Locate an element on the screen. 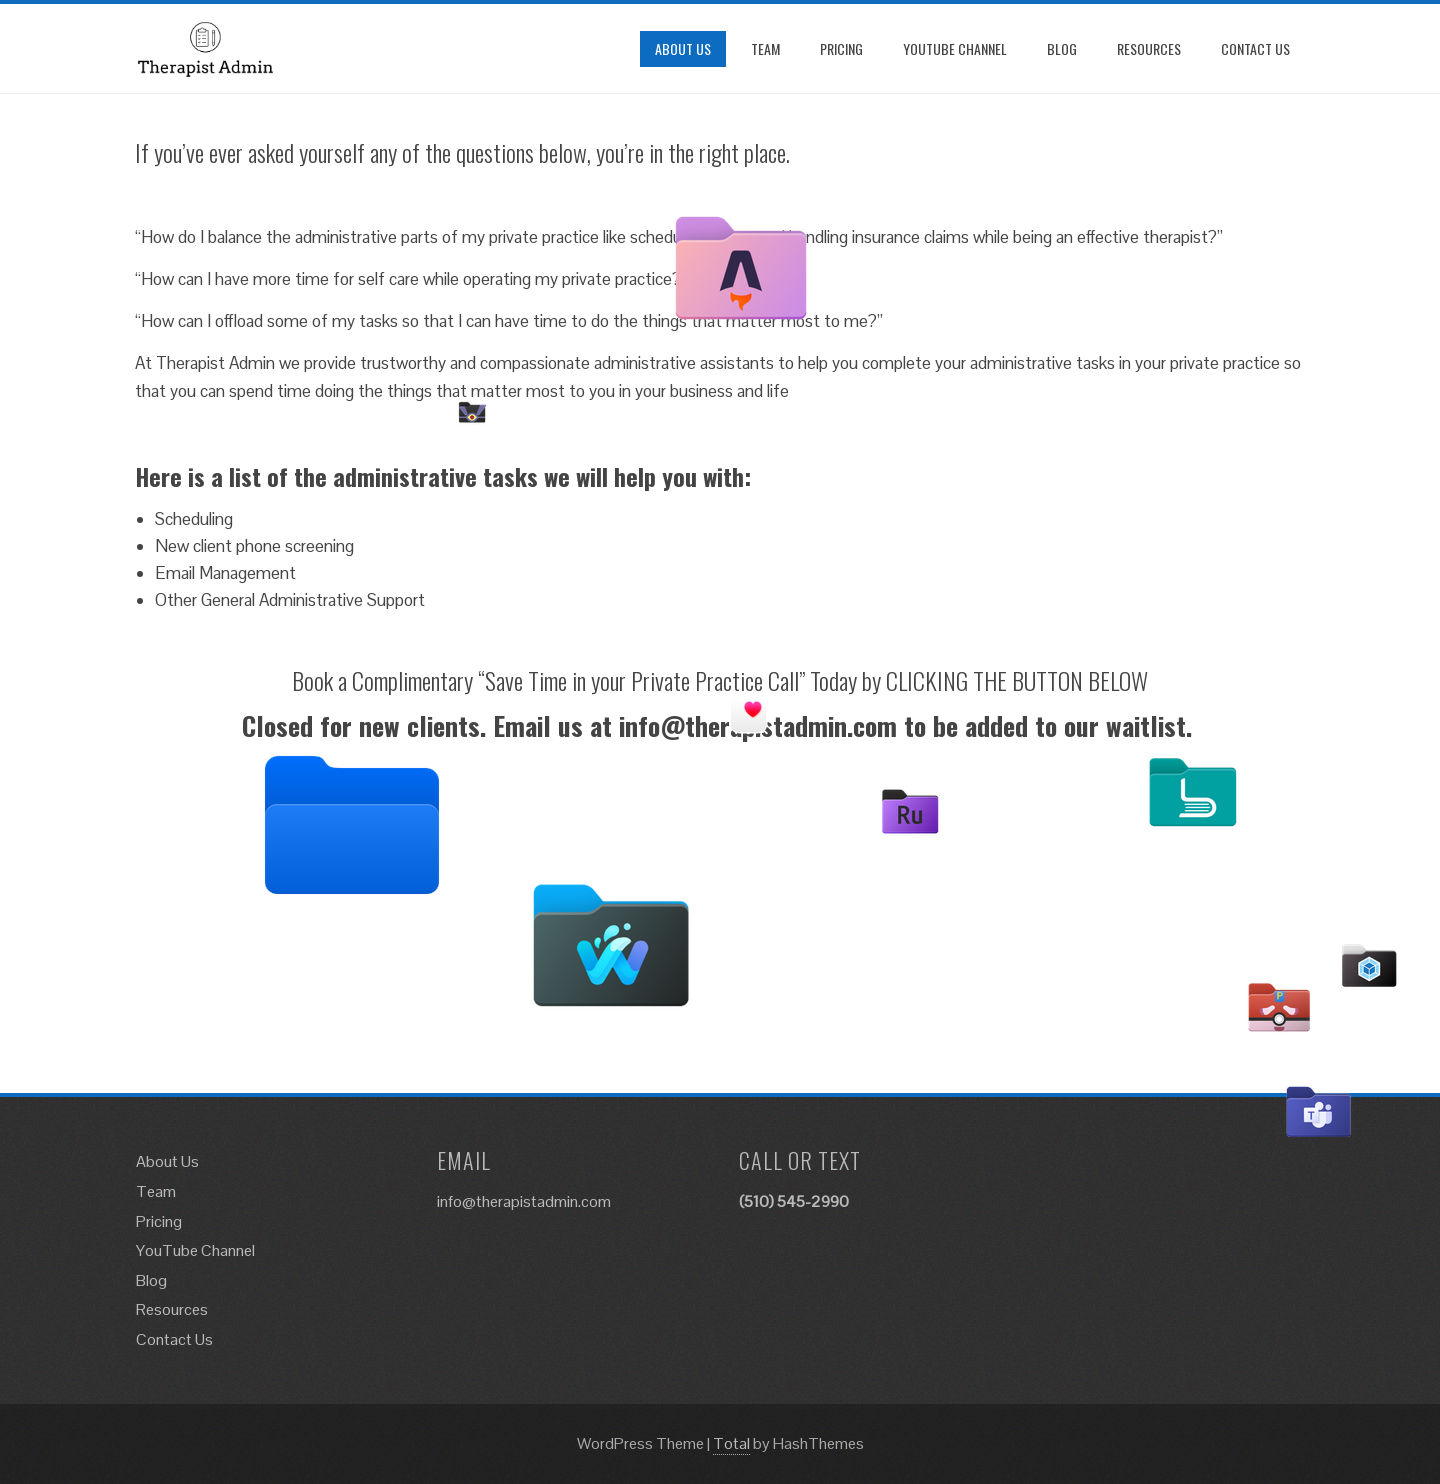  open folder containing files or documents is located at coordinates (352, 825).